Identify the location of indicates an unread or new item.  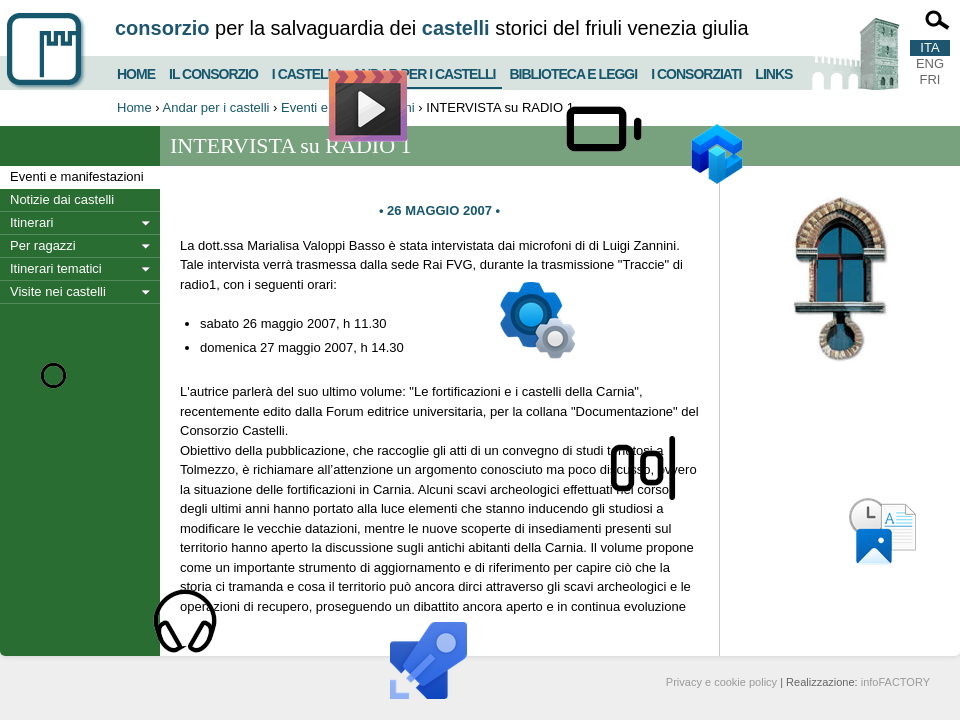
(53, 375).